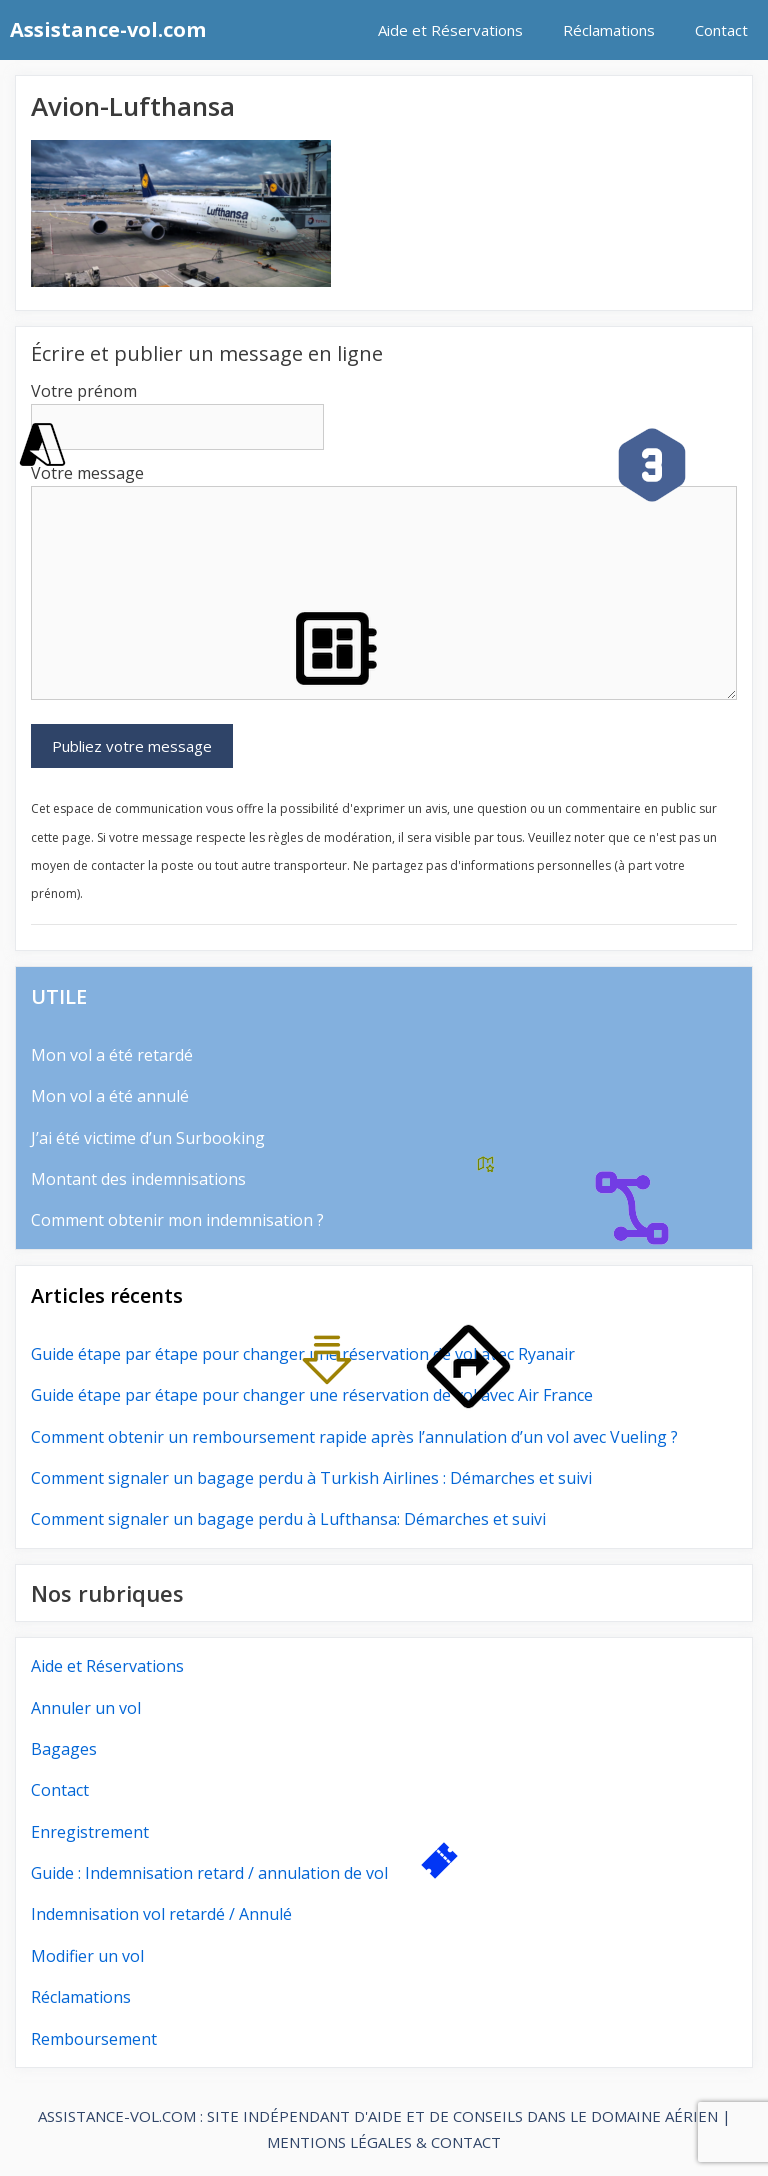 The height and width of the screenshot is (2176, 768). What do you see at coordinates (468, 1366) in the screenshot?
I see `get directions to a location` at bounding box center [468, 1366].